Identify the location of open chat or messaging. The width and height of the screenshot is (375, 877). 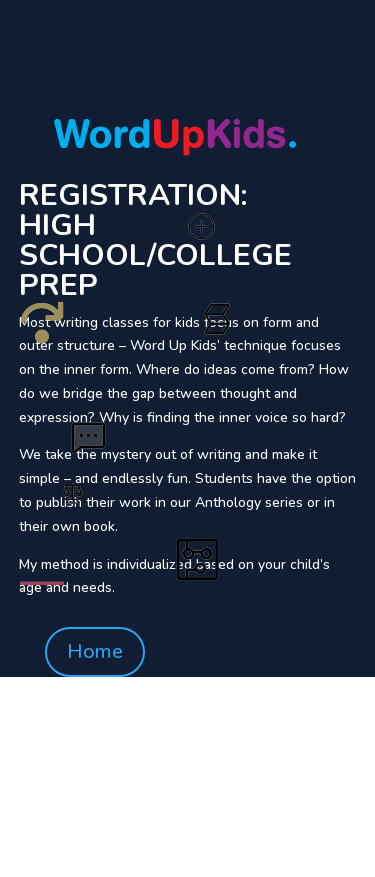
(88, 435).